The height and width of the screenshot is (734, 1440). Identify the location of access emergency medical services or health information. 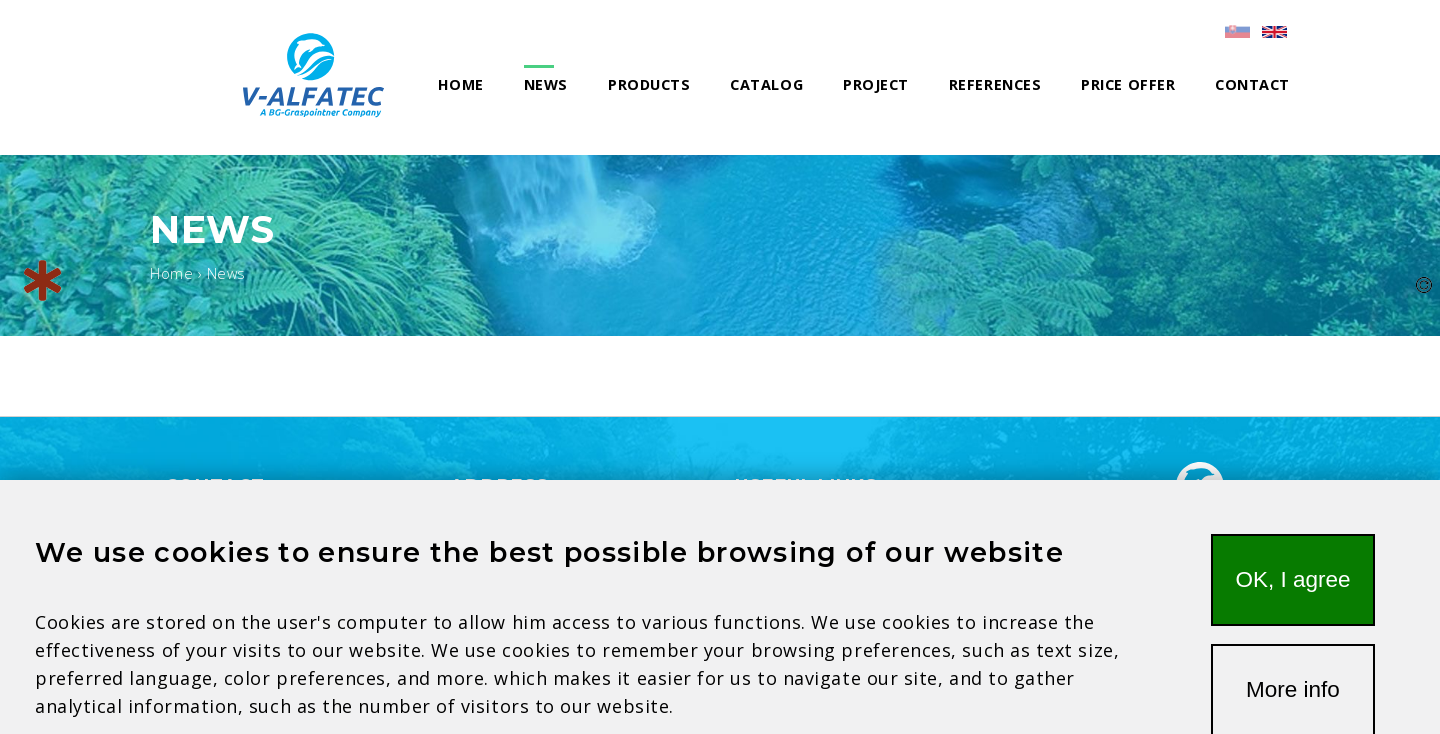
(42, 280).